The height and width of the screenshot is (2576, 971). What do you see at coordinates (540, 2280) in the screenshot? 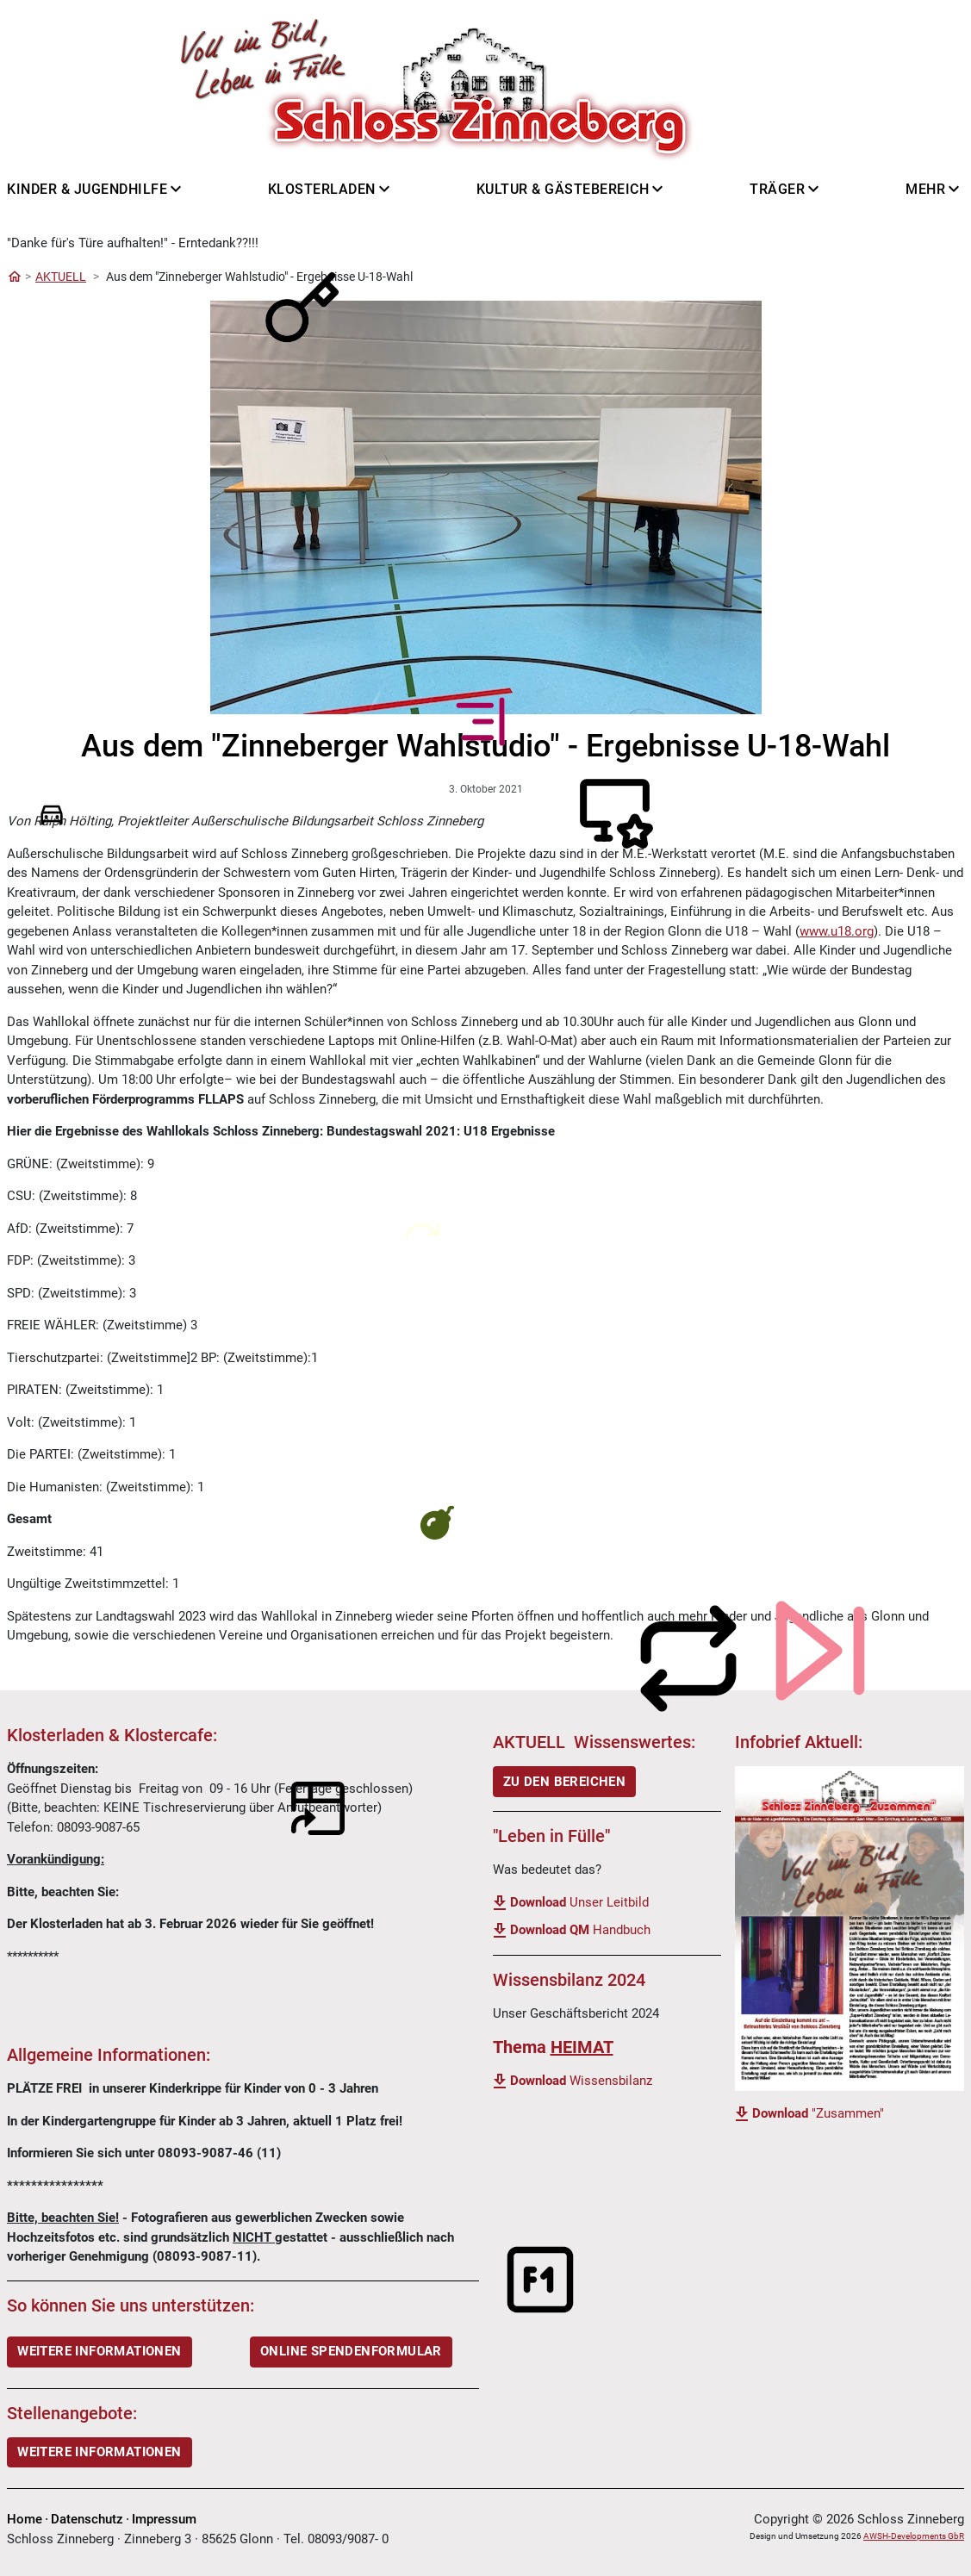
I see `access help or support documentation` at bounding box center [540, 2280].